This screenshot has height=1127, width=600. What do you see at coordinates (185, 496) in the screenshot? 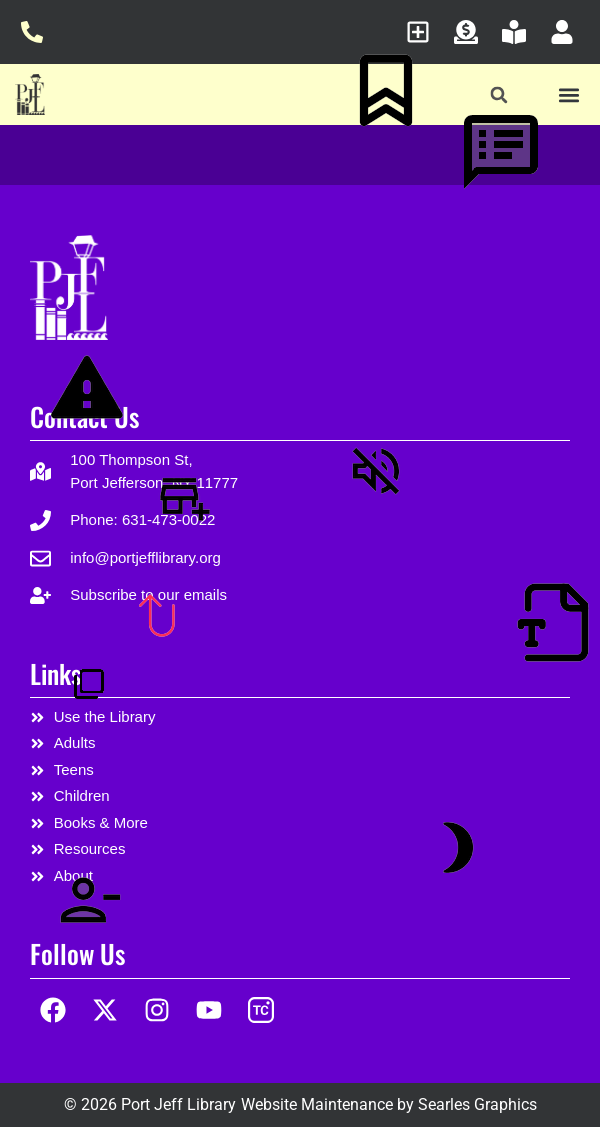
I see `add a new business location` at bounding box center [185, 496].